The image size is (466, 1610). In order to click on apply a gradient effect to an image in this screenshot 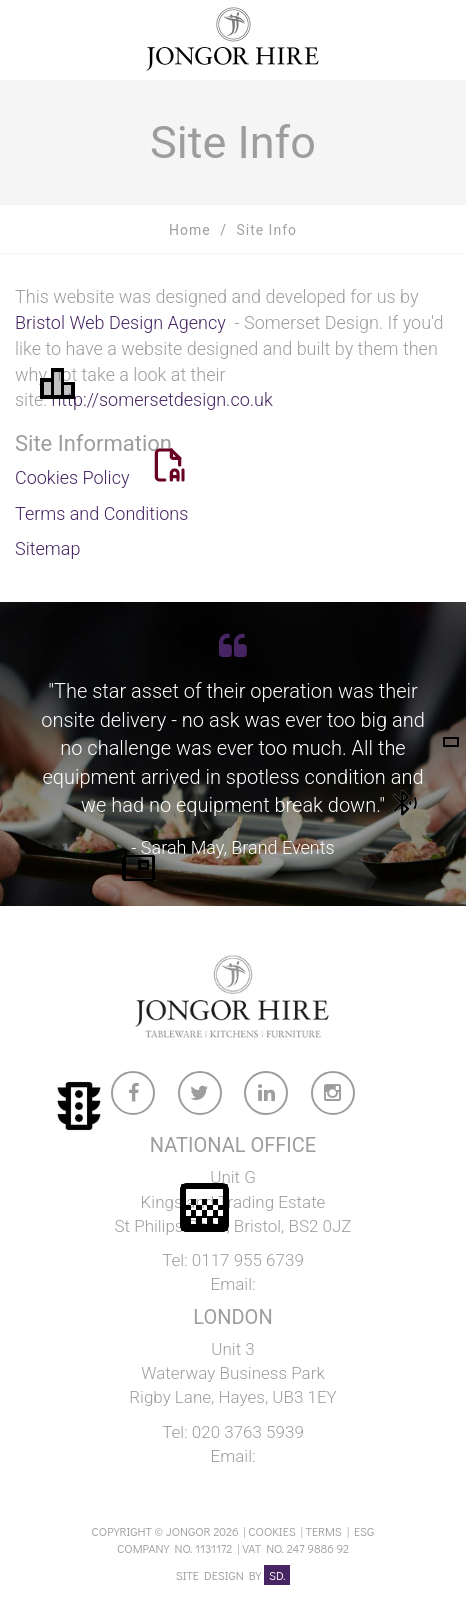, I will do `click(204, 1207)`.